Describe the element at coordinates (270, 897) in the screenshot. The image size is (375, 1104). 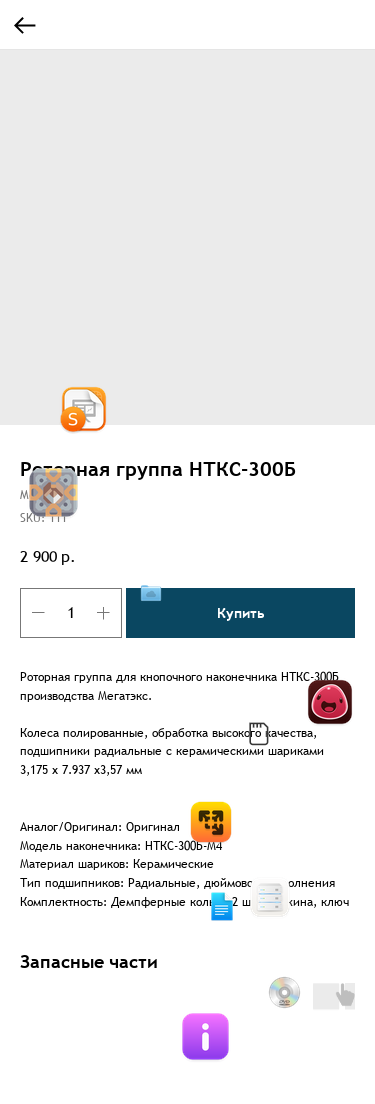
I see `open sequeler database management app` at that location.